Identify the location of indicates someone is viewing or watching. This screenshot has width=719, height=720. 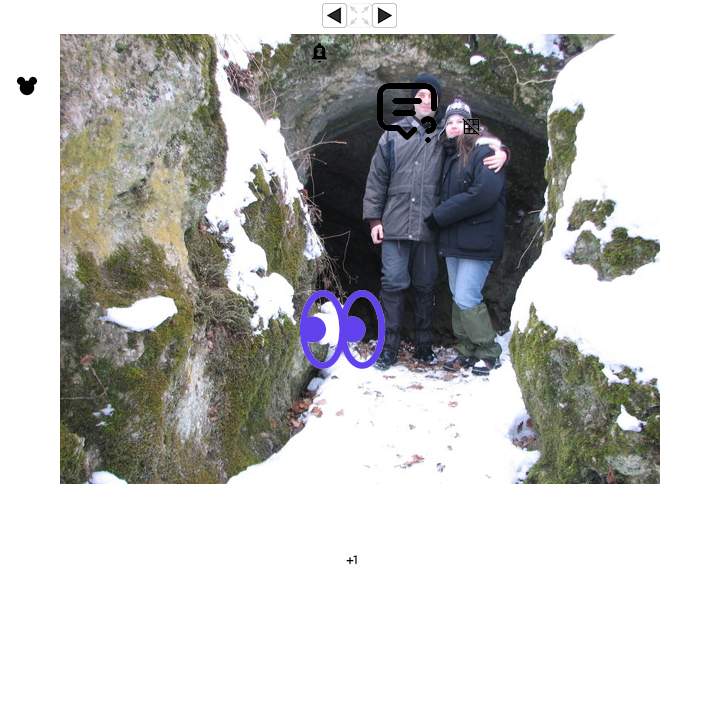
(342, 329).